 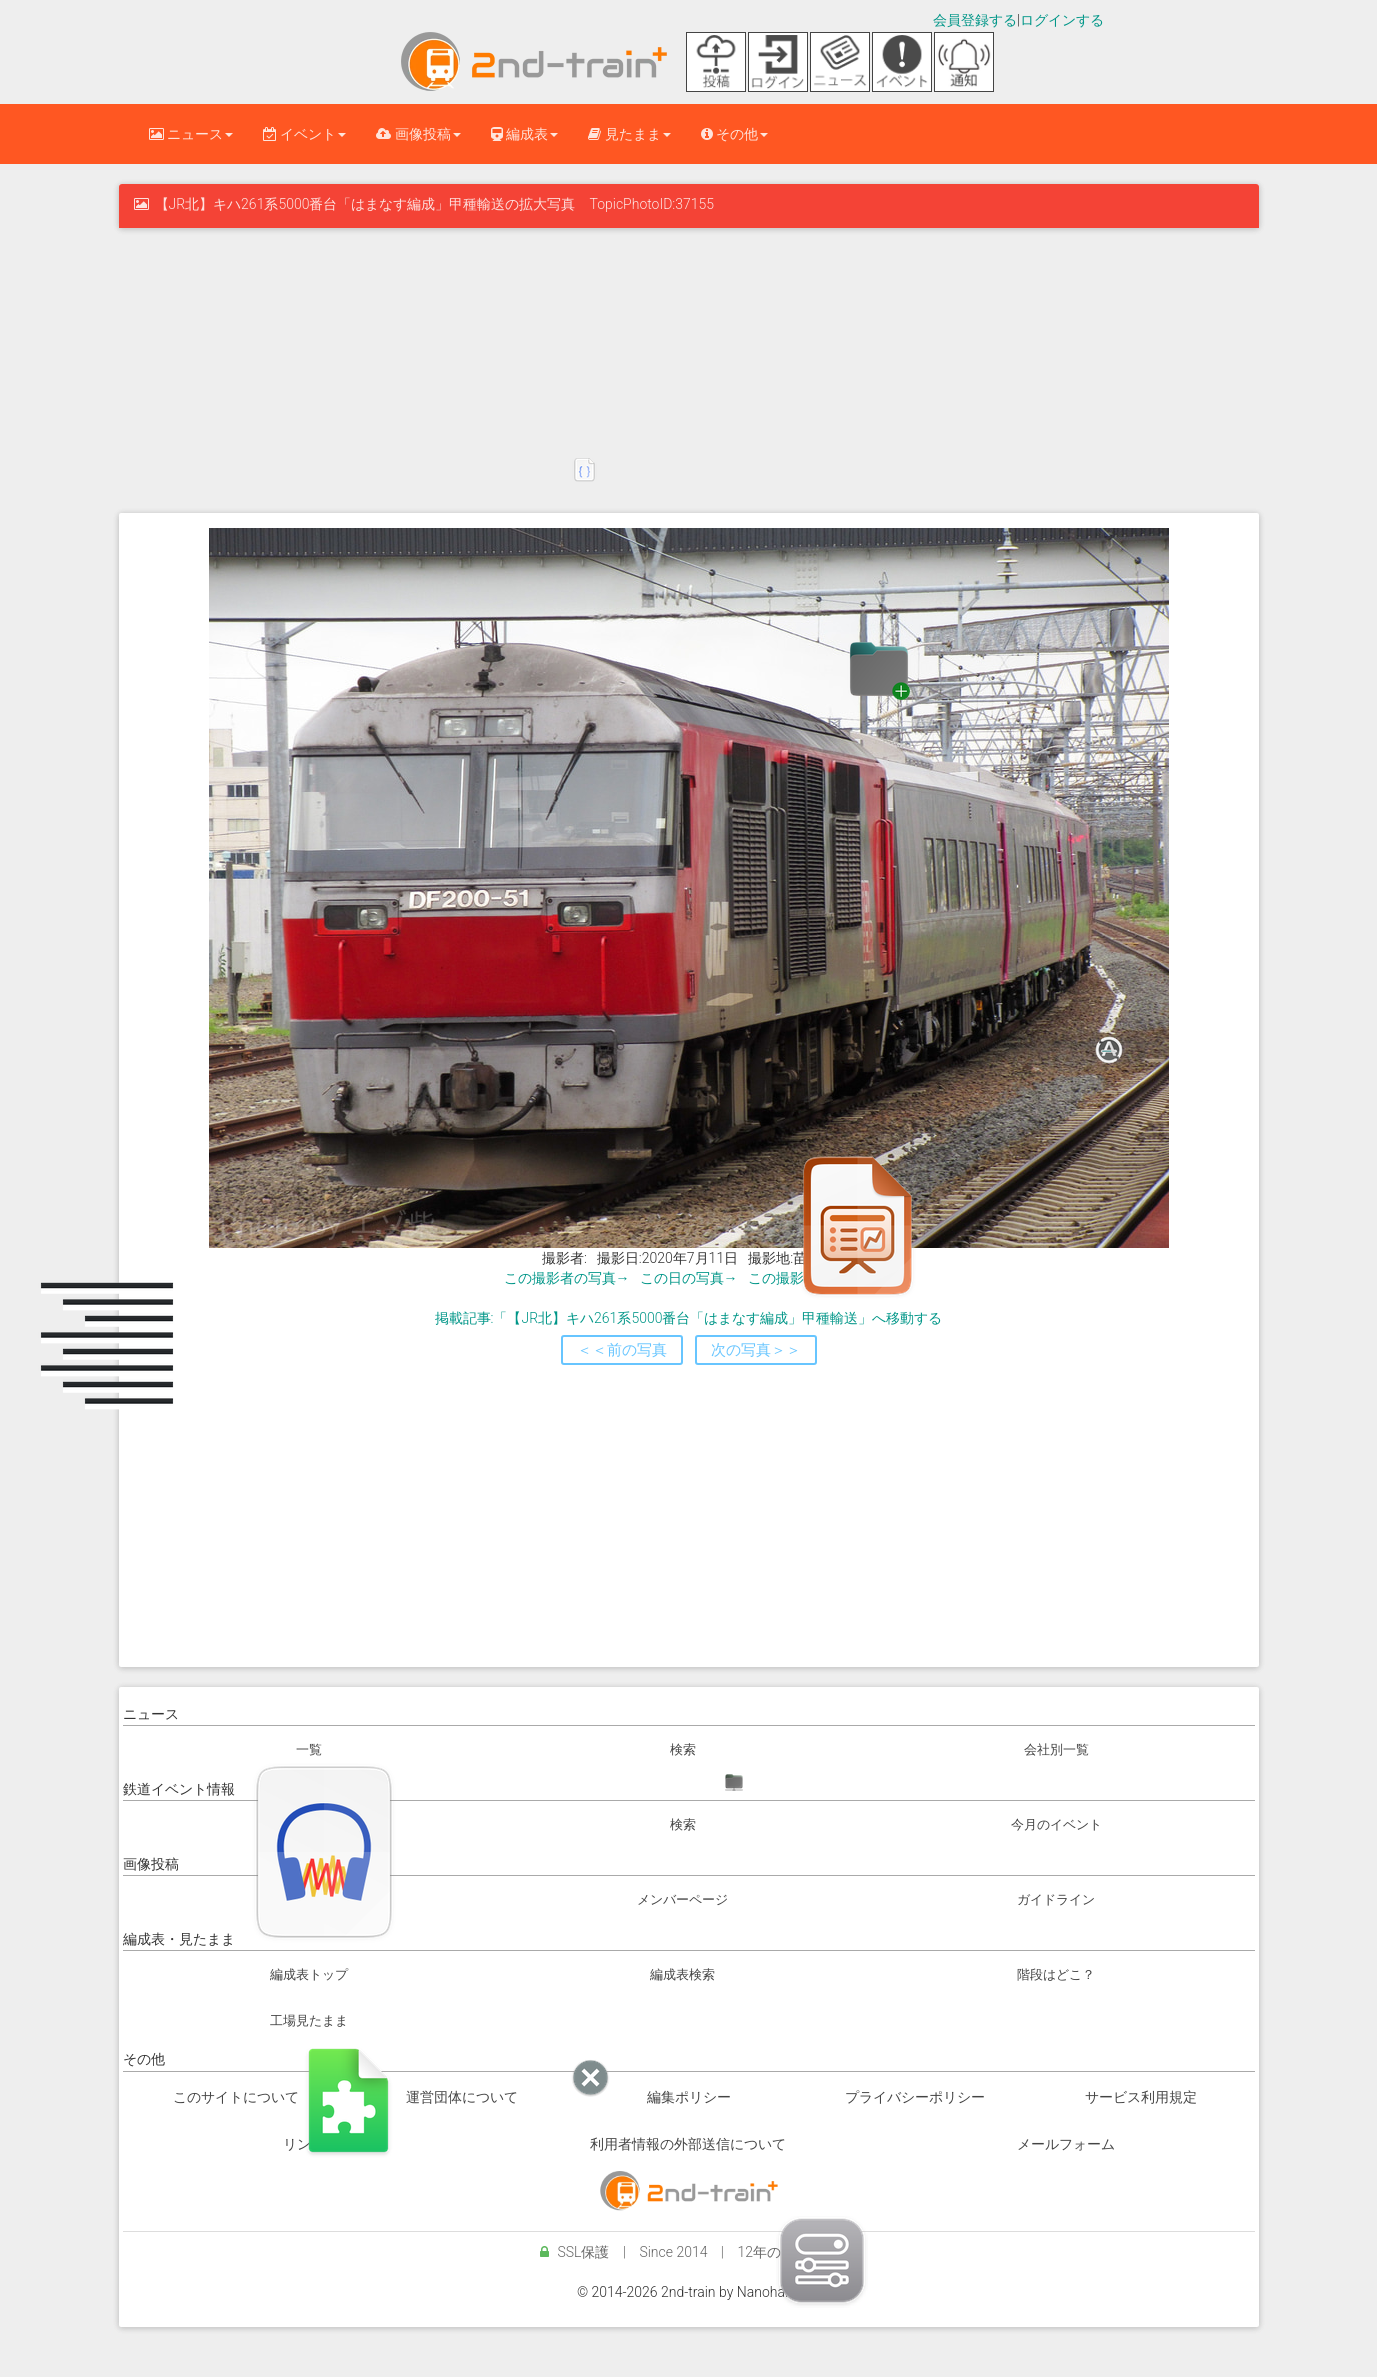 What do you see at coordinates (324, 1852) in the screenshot?
I see `audacity audio project file` at bounding box center [324, 1852].